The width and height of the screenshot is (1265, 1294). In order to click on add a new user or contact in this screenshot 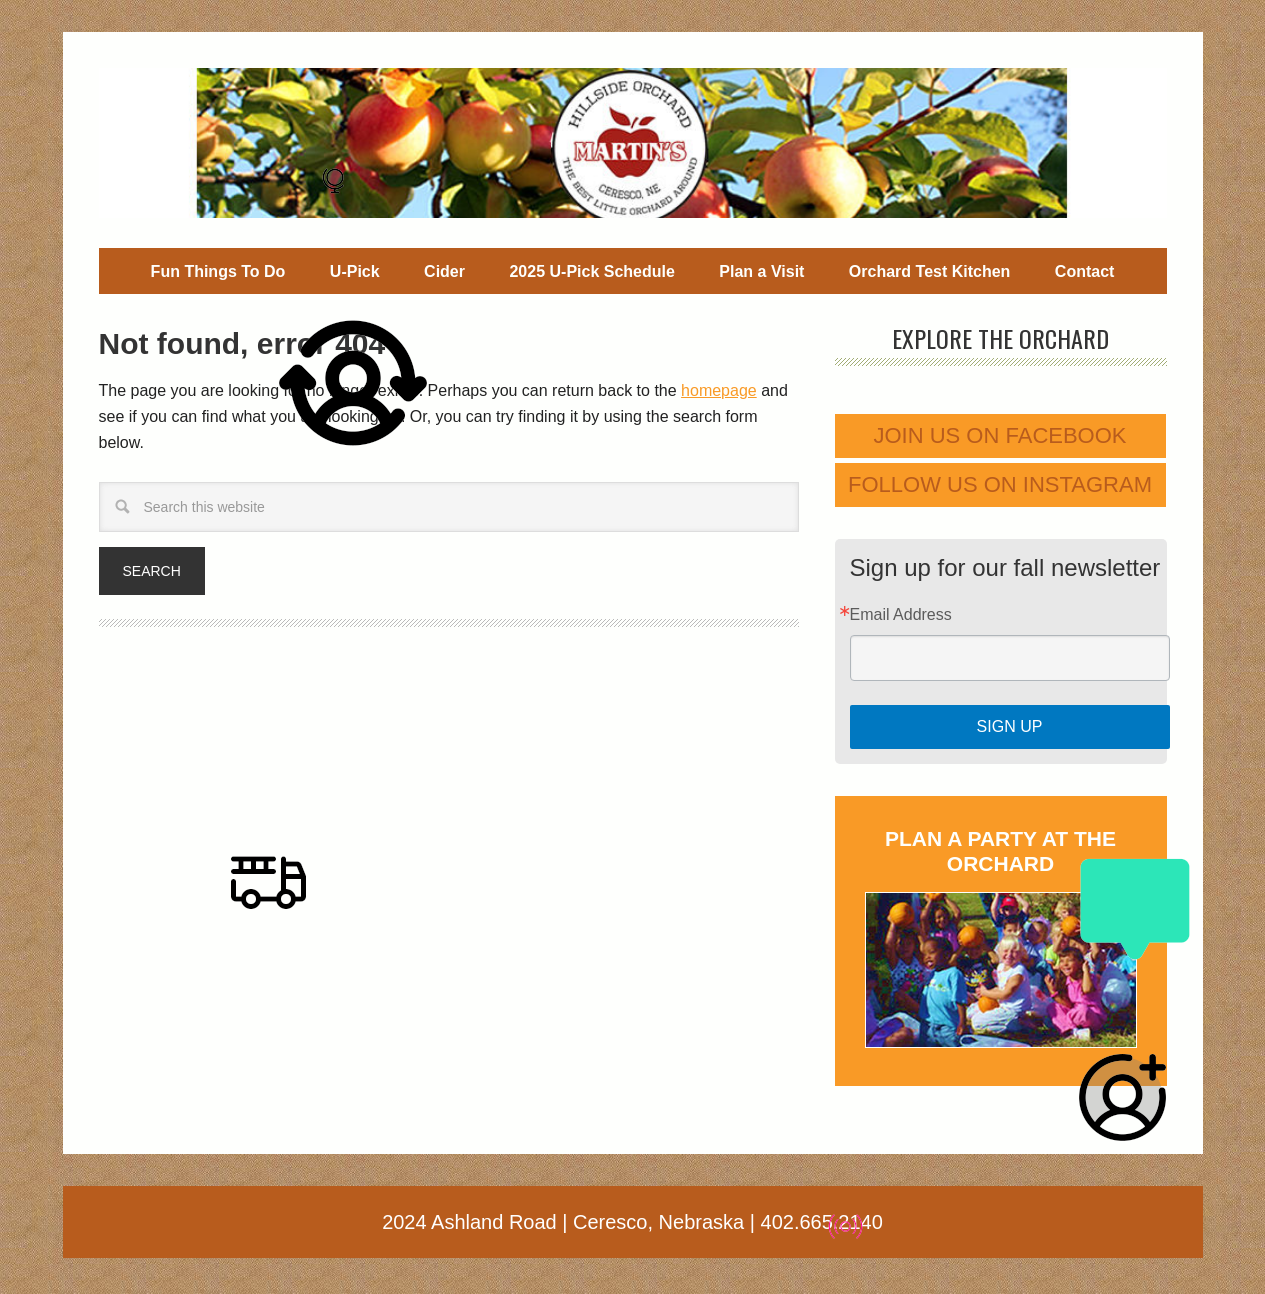, I will do `click(1122, 1097)`.